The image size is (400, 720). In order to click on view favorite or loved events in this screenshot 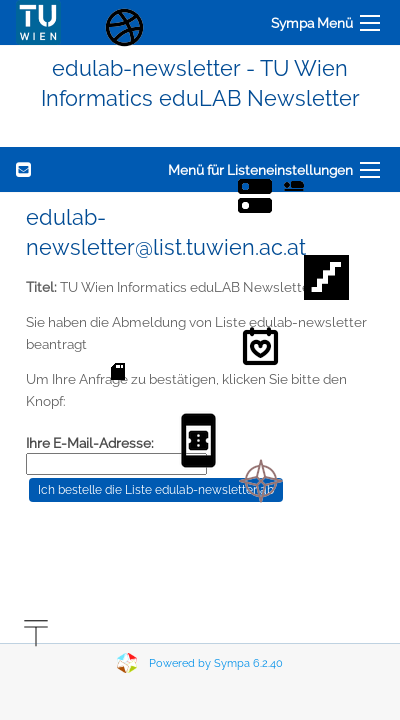, I will do `click(260, 347)`.